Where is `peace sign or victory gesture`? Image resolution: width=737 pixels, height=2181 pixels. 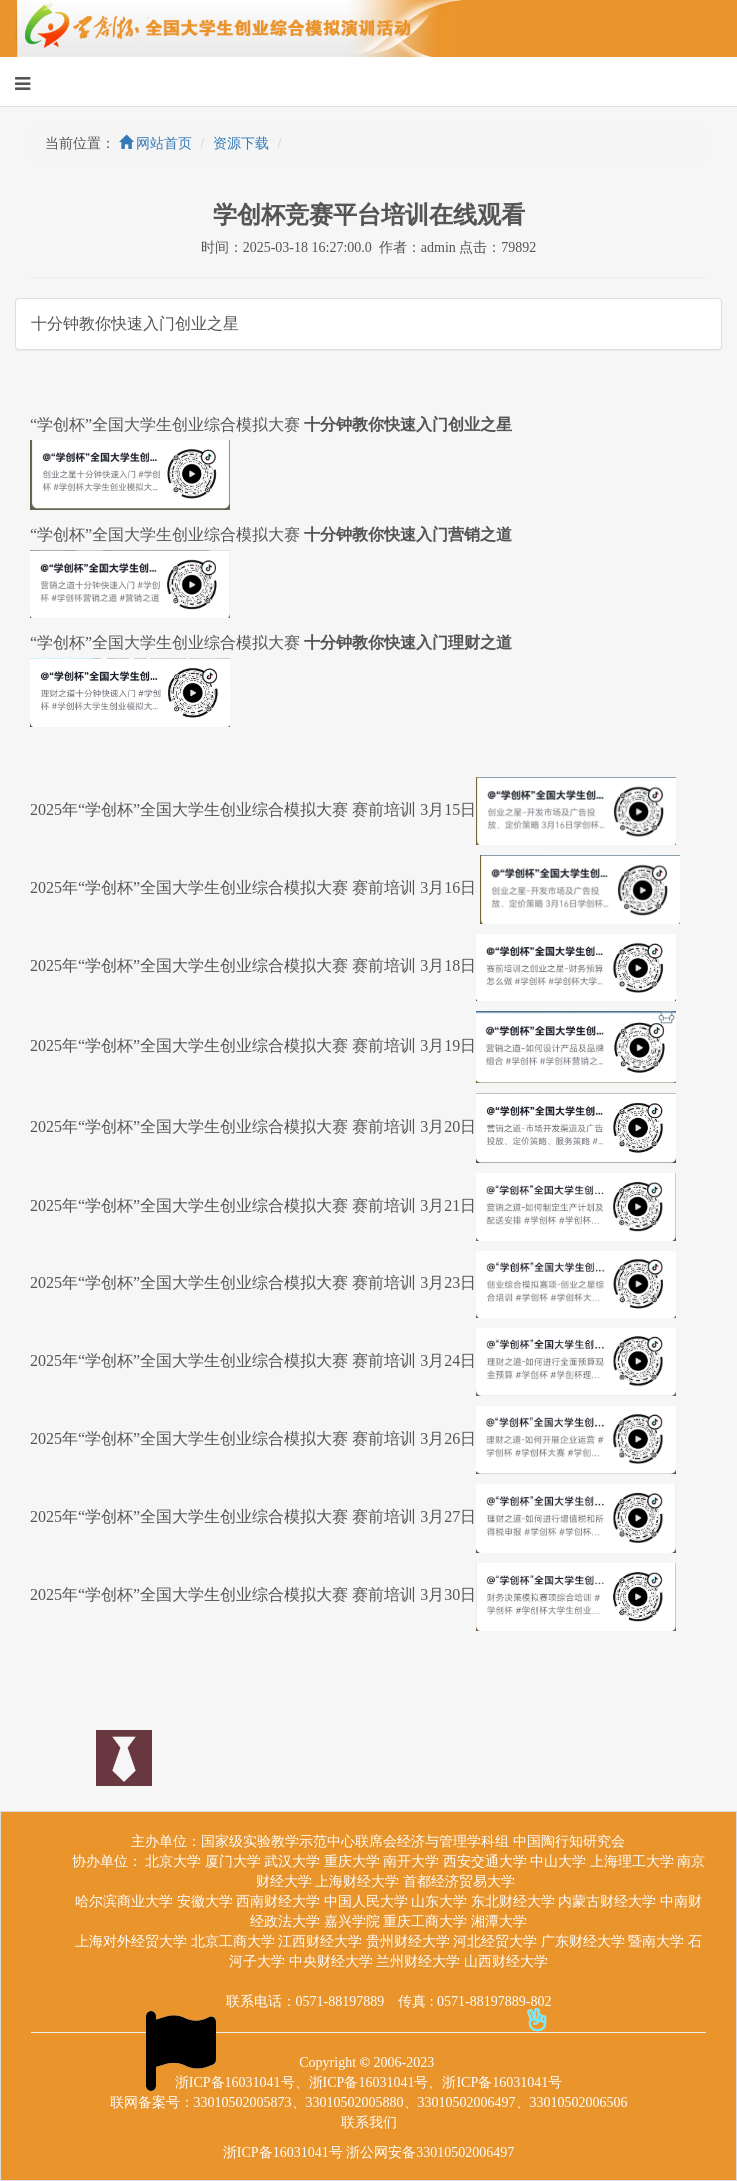
peace sign or victory gesture is located at coordinates (537, 2019).